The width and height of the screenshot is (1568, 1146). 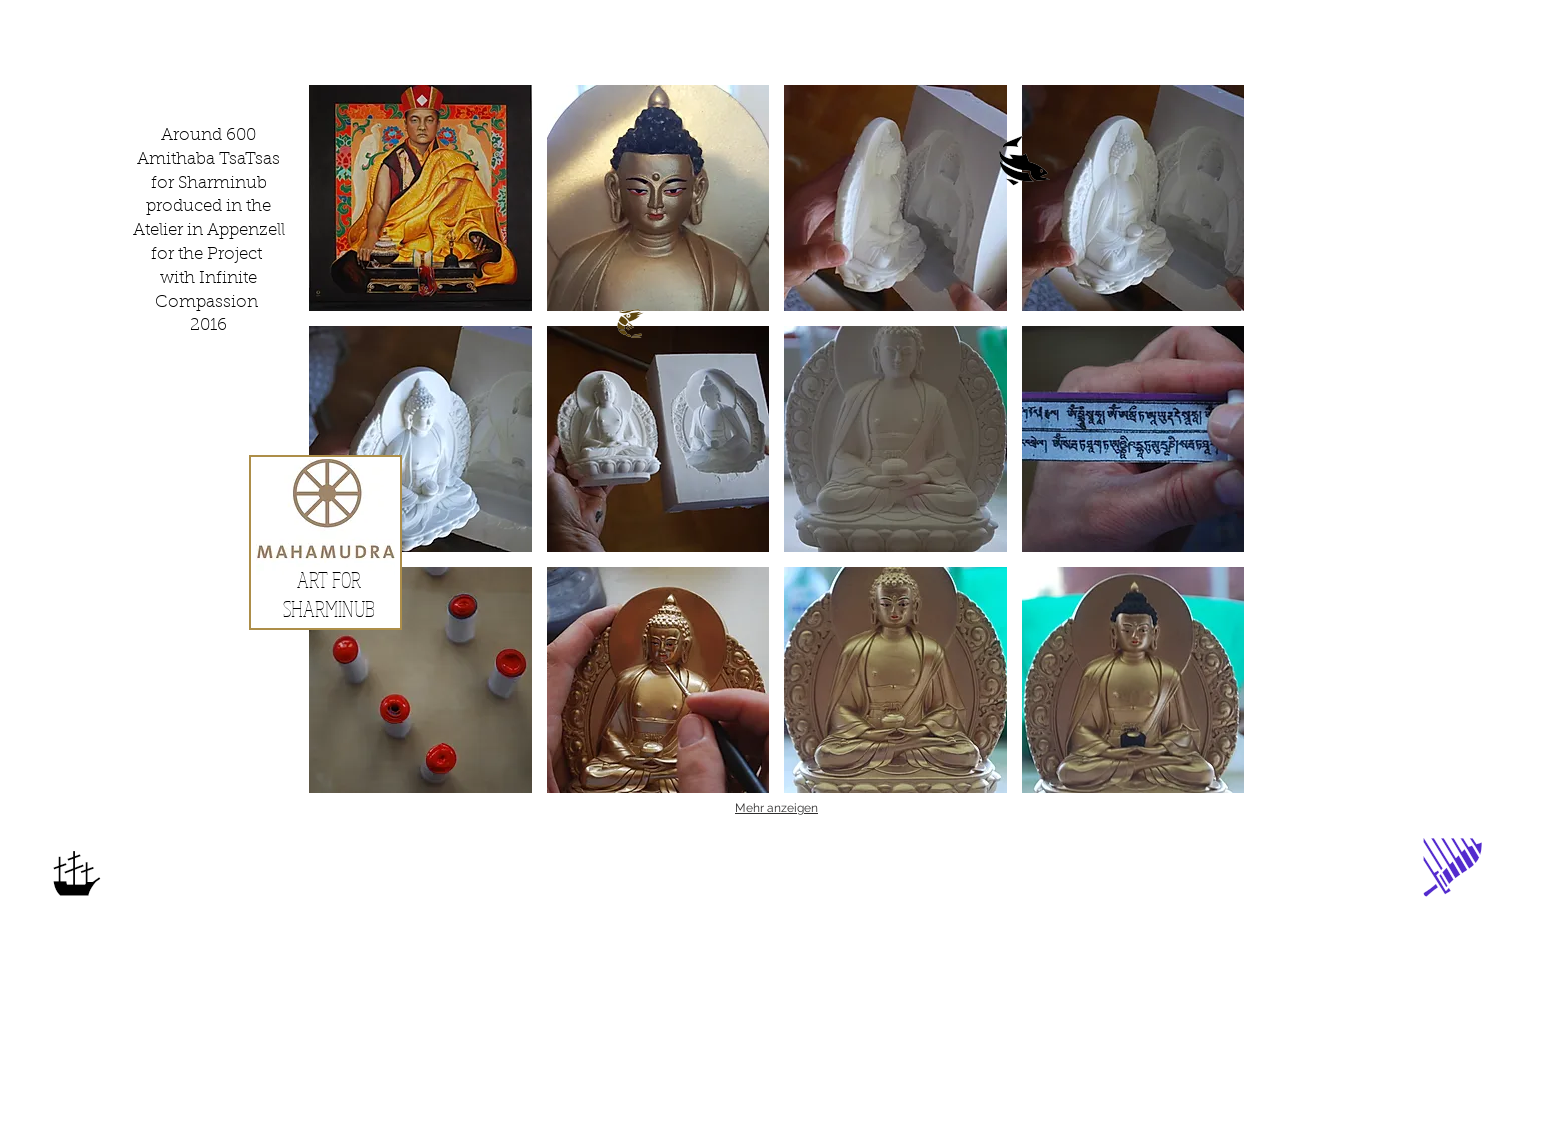 What do you see at coordinates (630, 323) in the screenshot?
I see `select shrimp or seafood option` at bounding box center [630, 323].